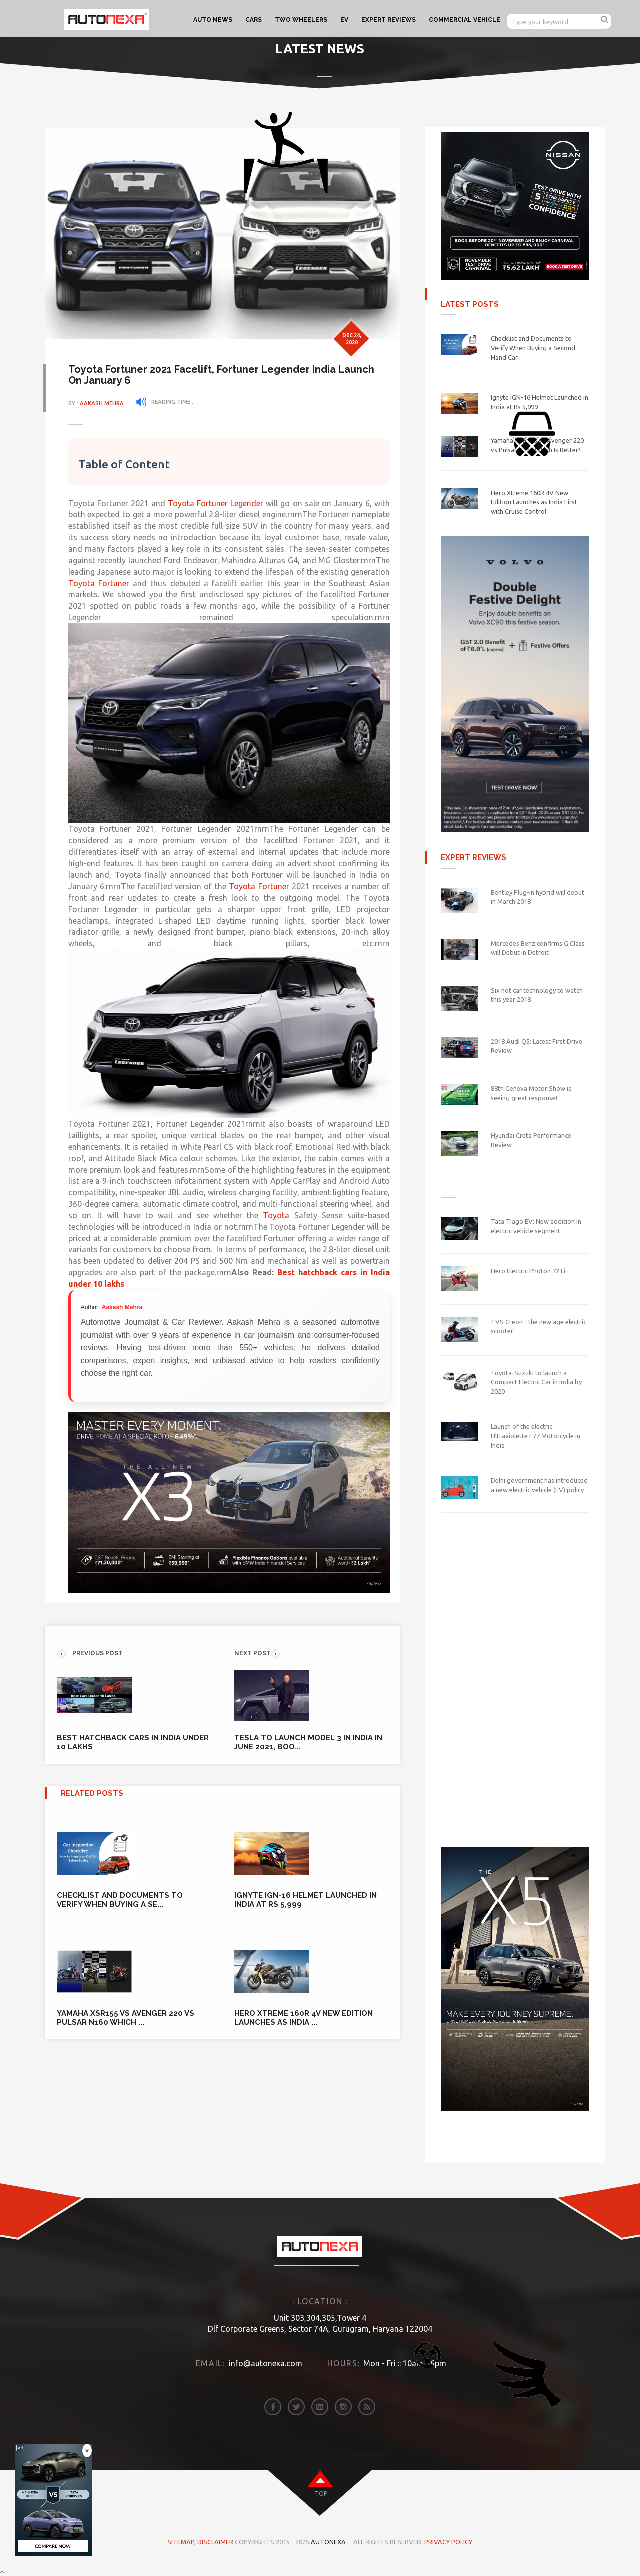 This screenshot has height=2576, width=640. What do you see at coordinates (532, 433) in the screenshot?
I see `view your shopping basket` at bounding box center [532, 433].